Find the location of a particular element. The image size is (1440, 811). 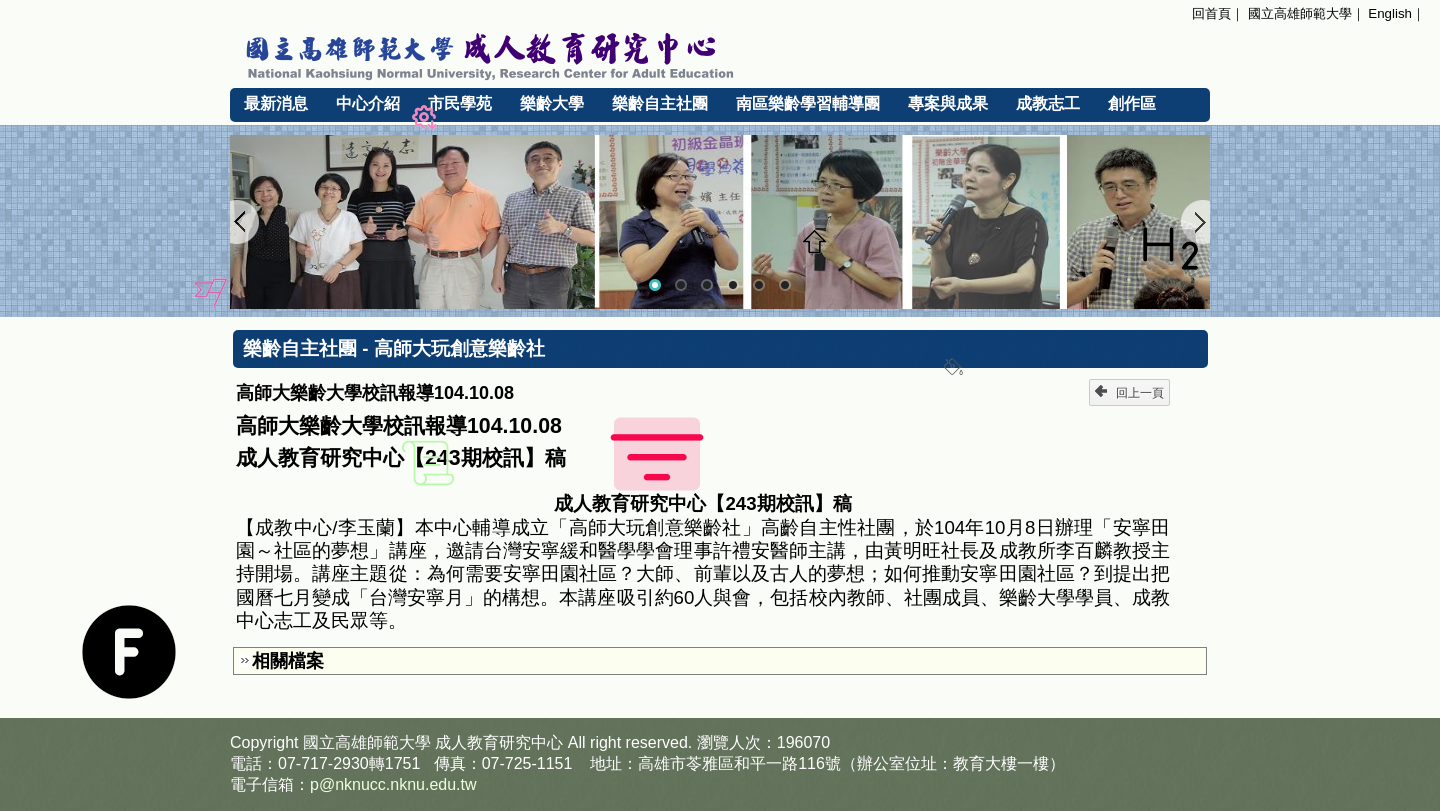

flag or mark an item for follow-up is located at coordinates (210, 291).